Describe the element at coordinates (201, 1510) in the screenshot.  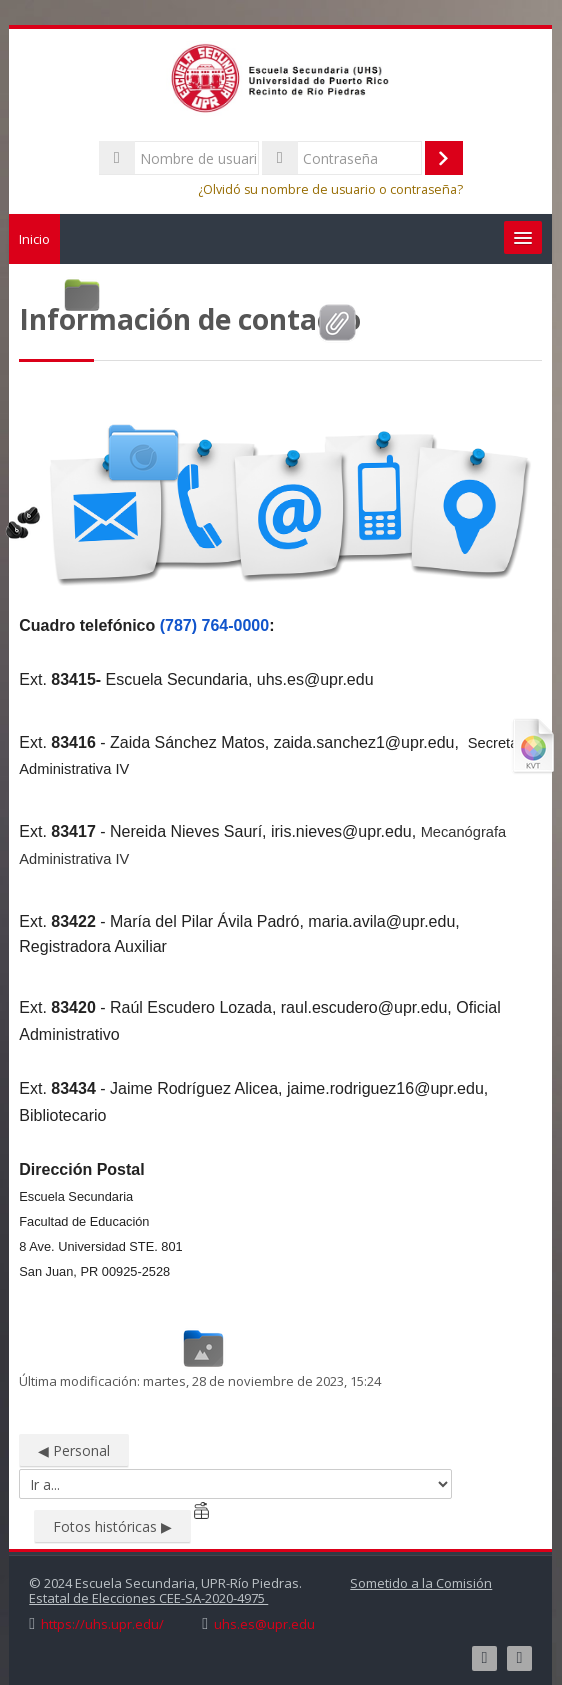
I see `connect to a USB hub device` at that location.